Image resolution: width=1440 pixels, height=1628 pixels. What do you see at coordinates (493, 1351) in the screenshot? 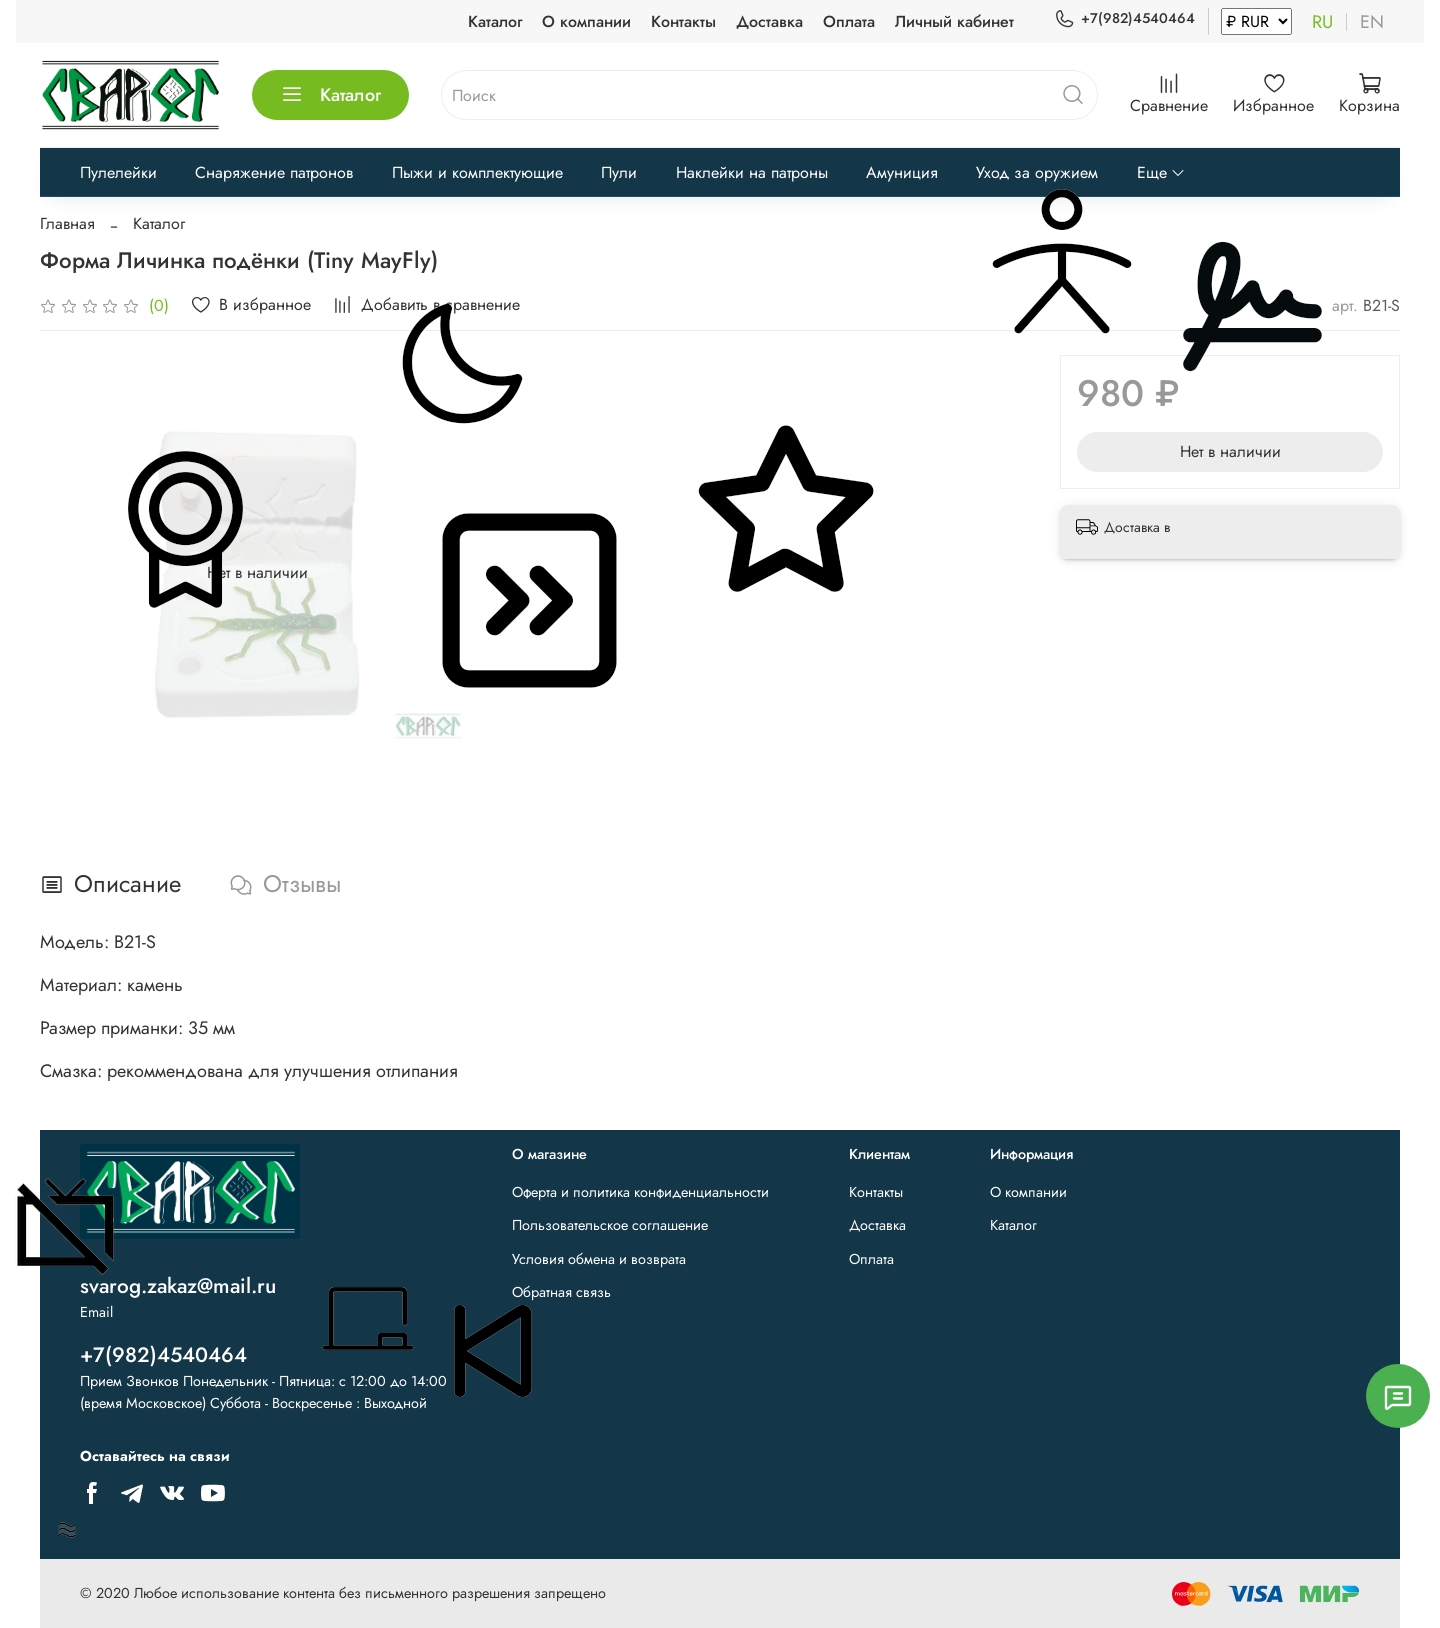
I see `skip to previous track` at bounding box center [493, 1351].